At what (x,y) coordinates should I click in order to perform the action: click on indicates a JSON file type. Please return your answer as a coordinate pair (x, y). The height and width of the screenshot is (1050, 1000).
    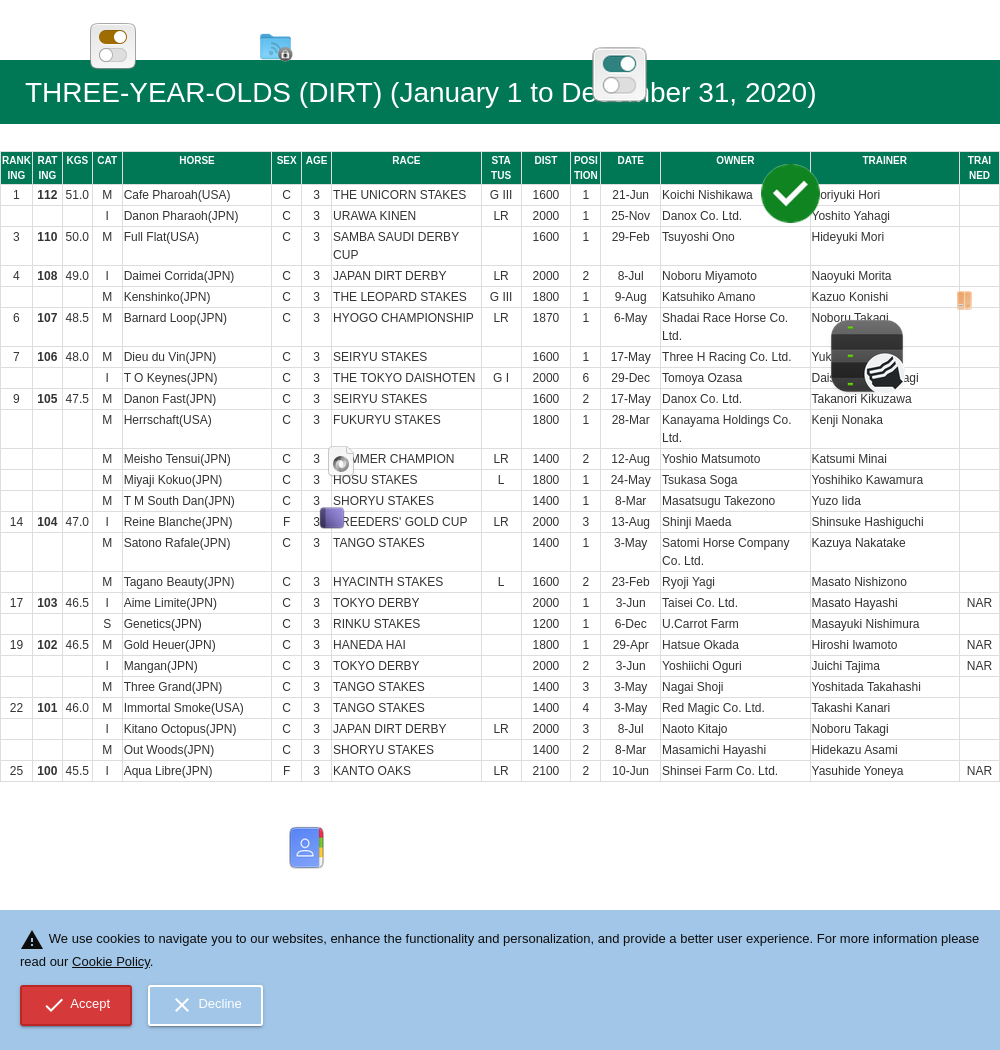
    Looking at the image, I should click on (341, 461).